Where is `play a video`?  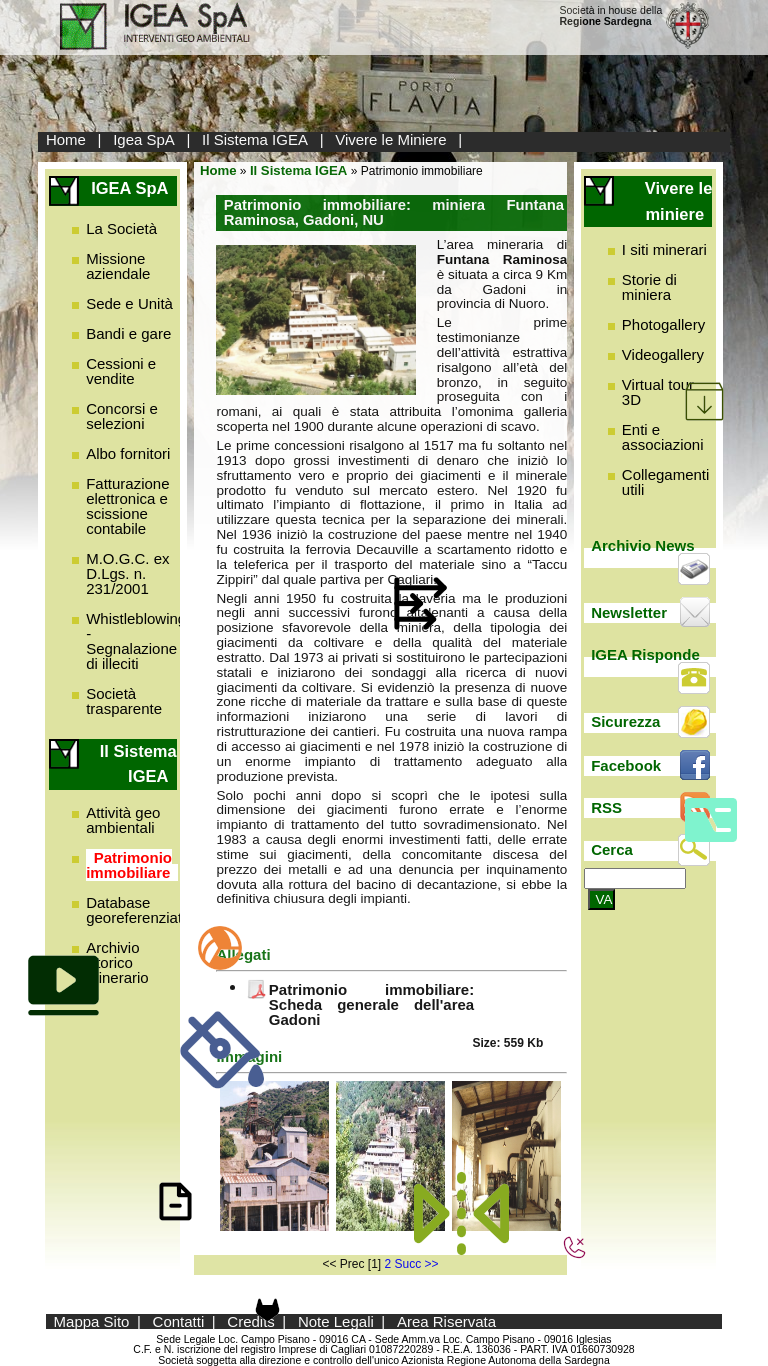 play a video is located at coordinates (63, 985).